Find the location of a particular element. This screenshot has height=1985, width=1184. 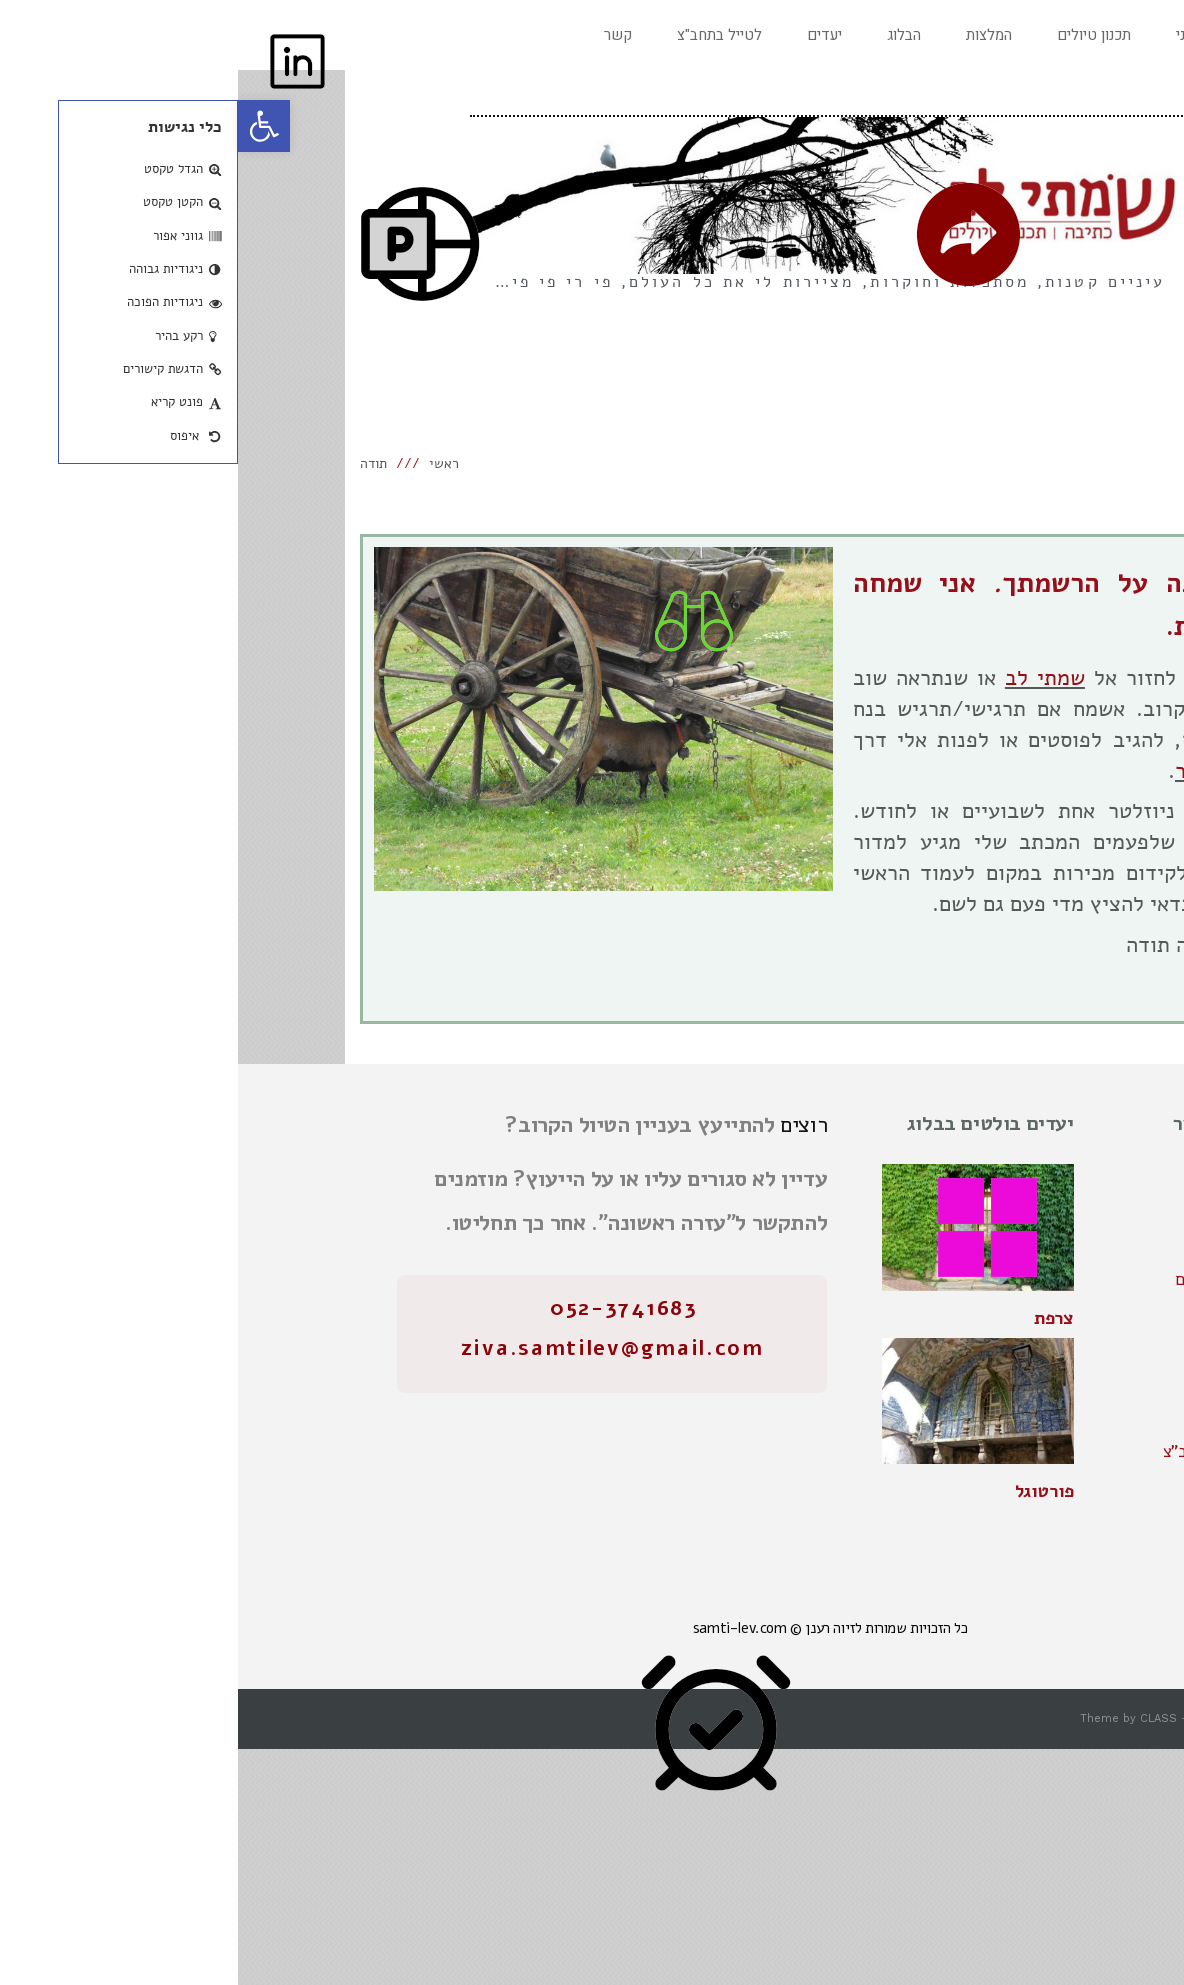

open LinkedIn profile or page is located at coordinates (297, 61).